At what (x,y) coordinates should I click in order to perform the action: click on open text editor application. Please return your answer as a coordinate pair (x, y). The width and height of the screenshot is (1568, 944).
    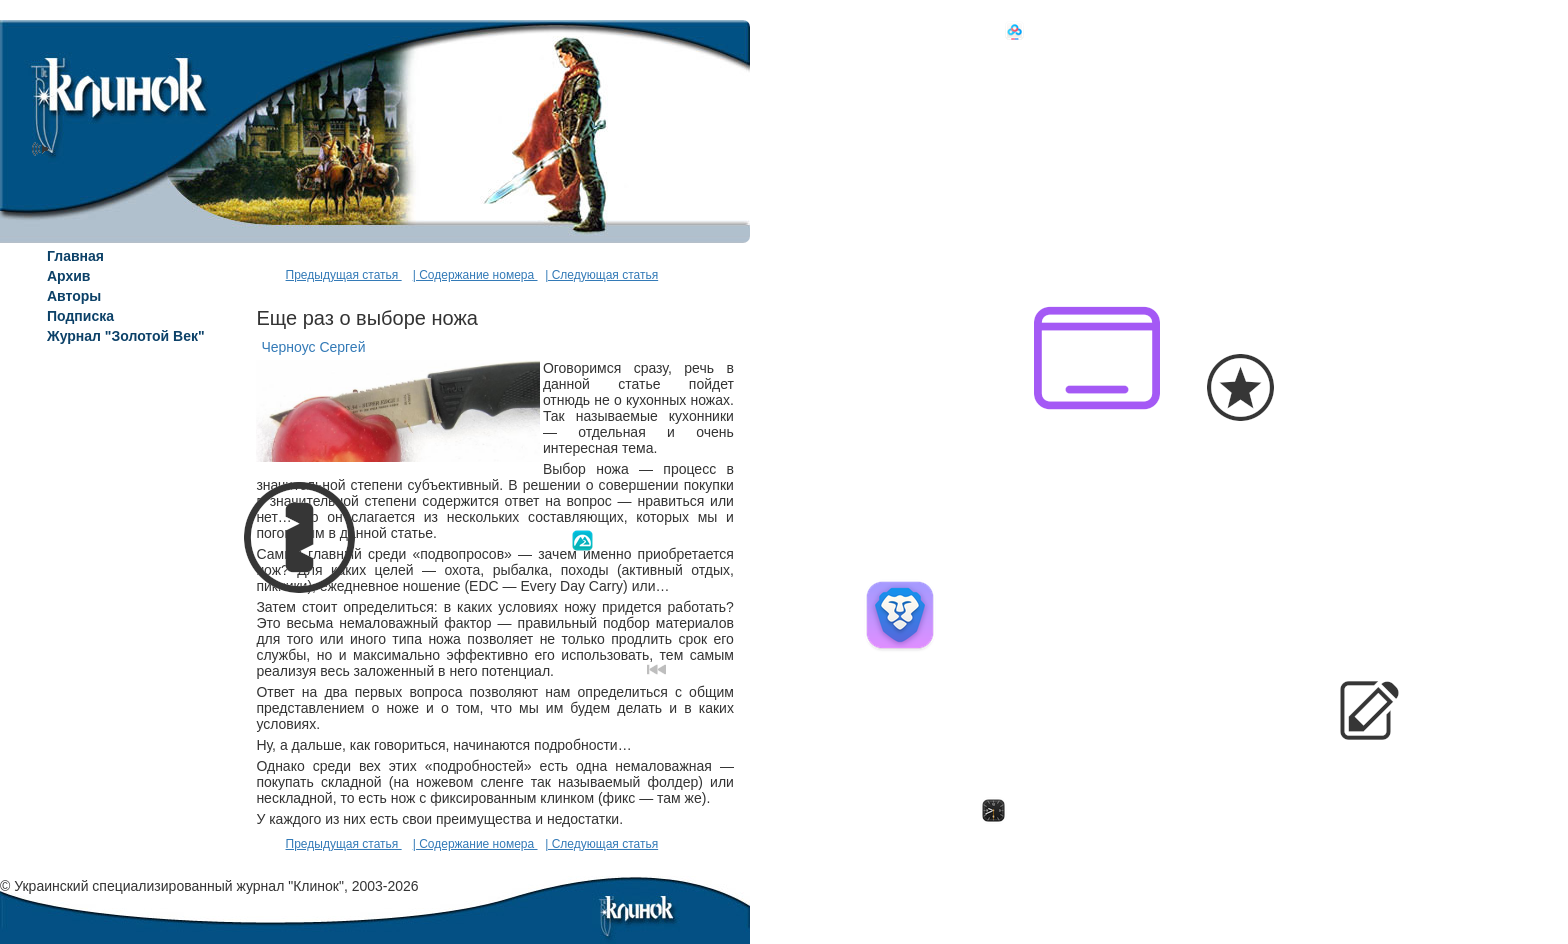
    Looking at the image, I should click on (1365, 710).